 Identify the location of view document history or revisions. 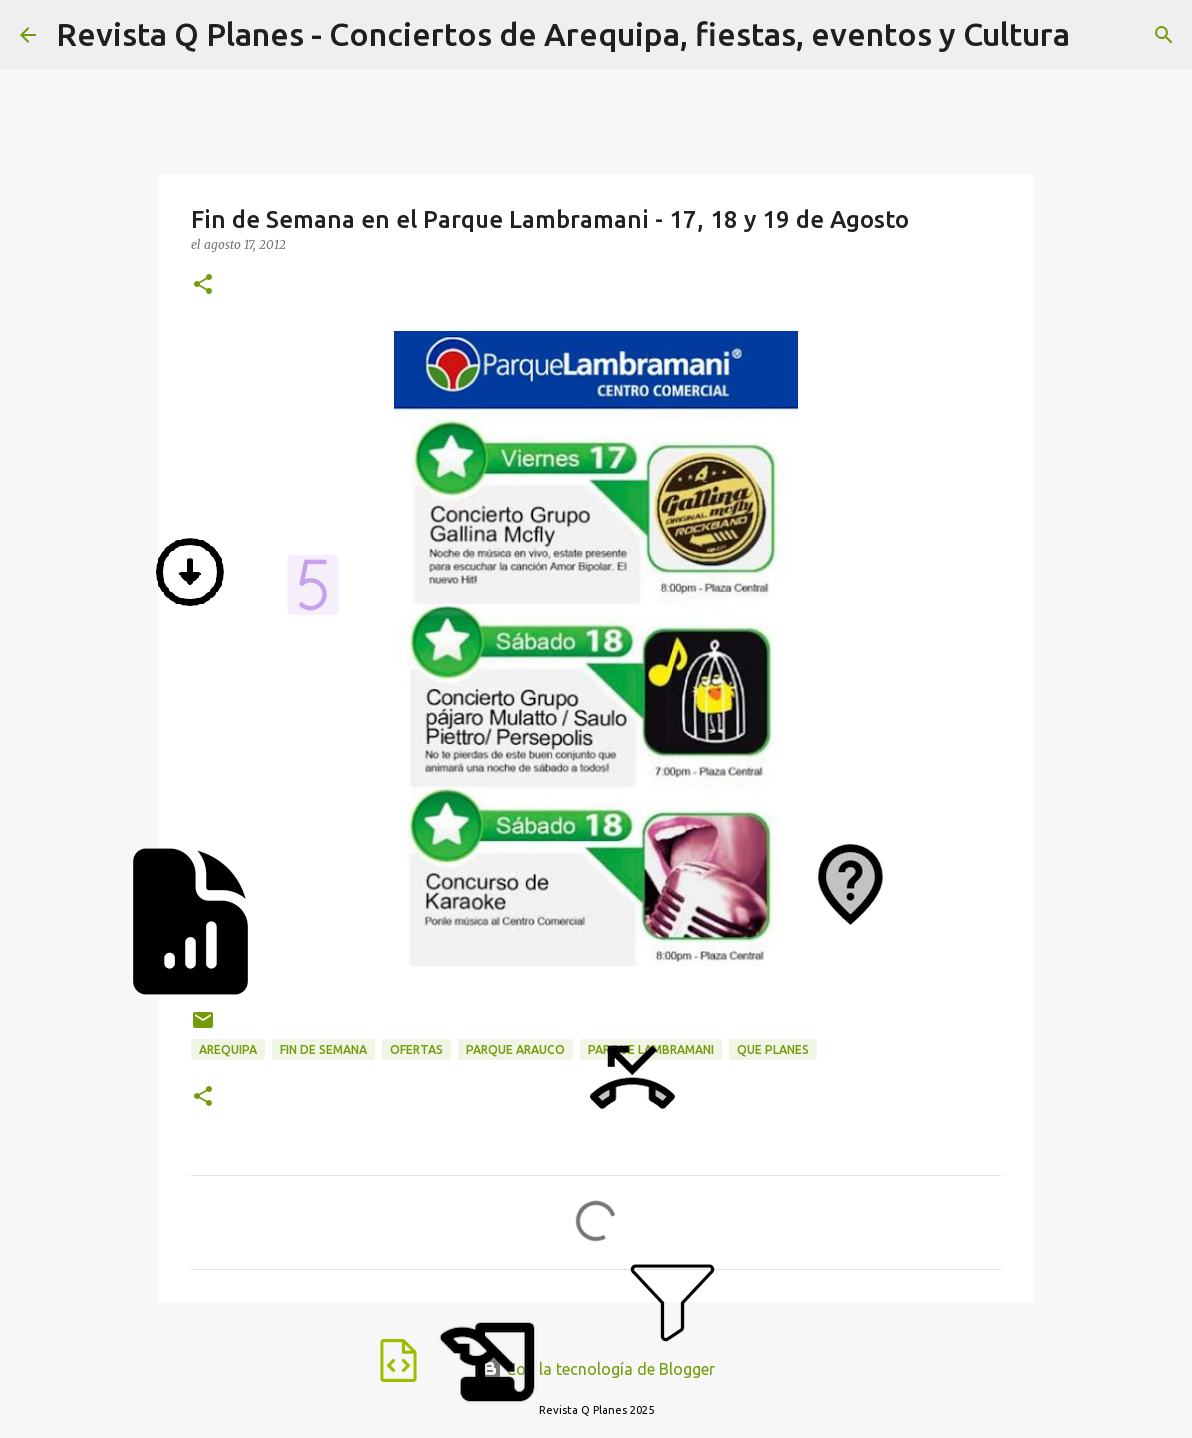
(490, 1362).